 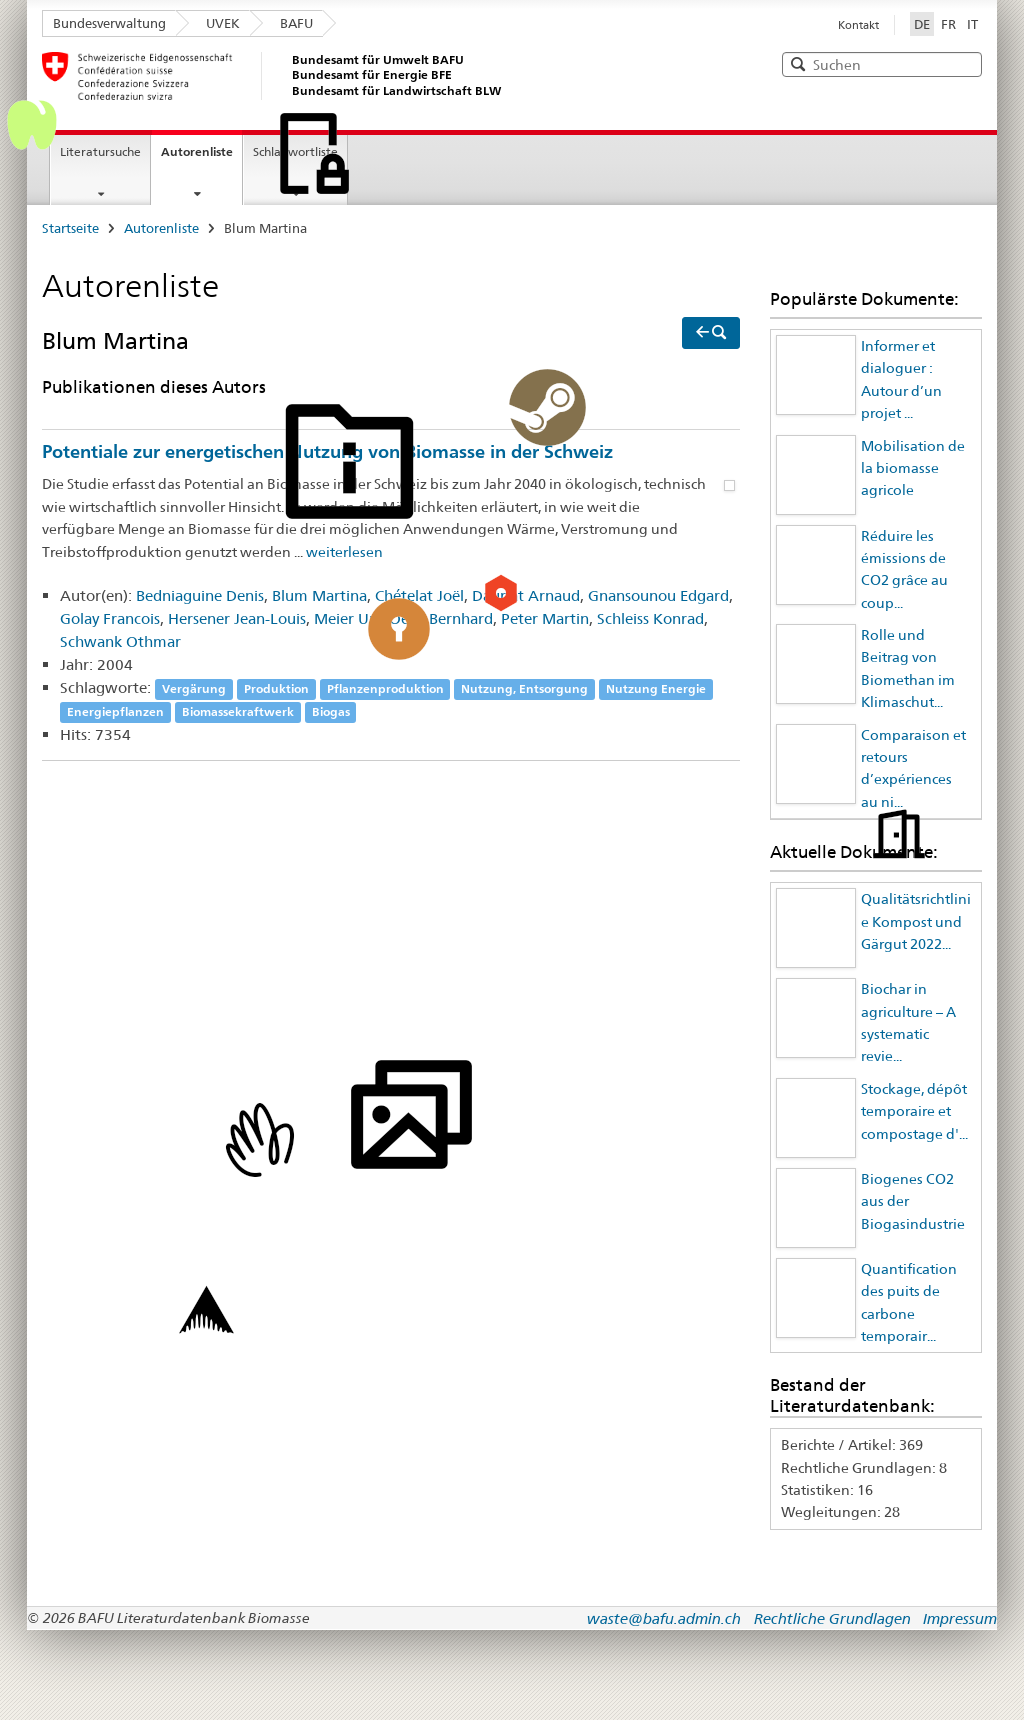 I want to click on access app or system settings, so click(x=501, y=593).